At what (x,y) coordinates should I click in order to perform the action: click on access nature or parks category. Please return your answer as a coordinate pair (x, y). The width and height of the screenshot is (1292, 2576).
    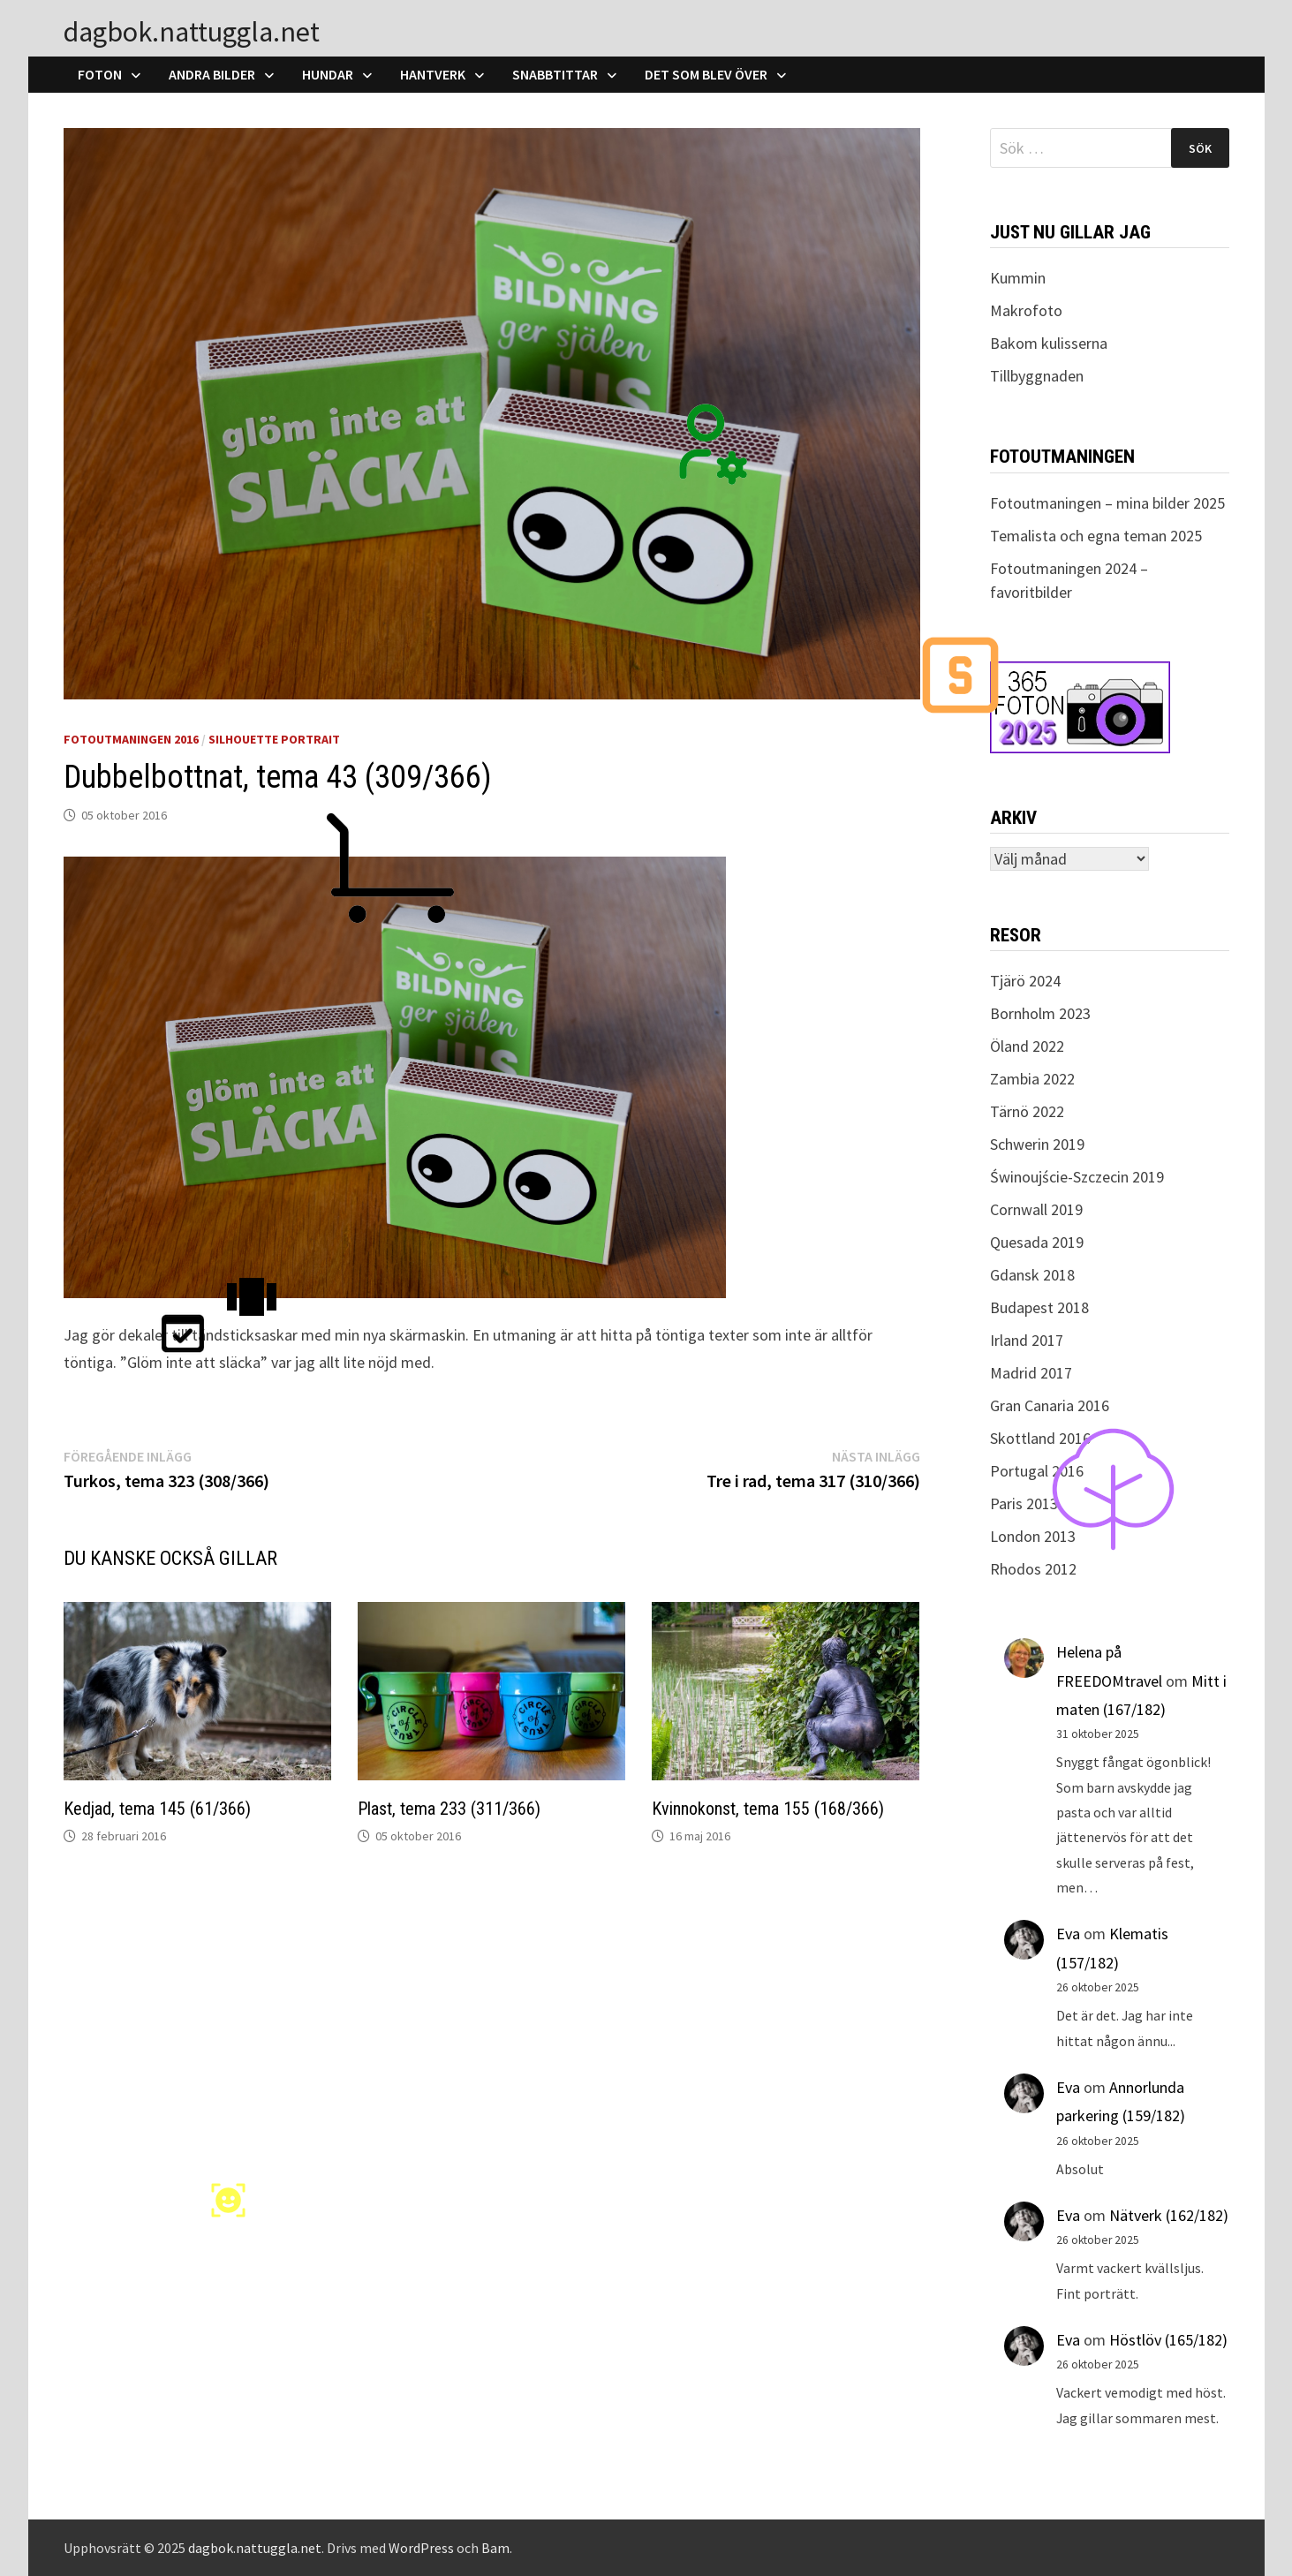
    Looking at the image, I should click on (1113, 1489).